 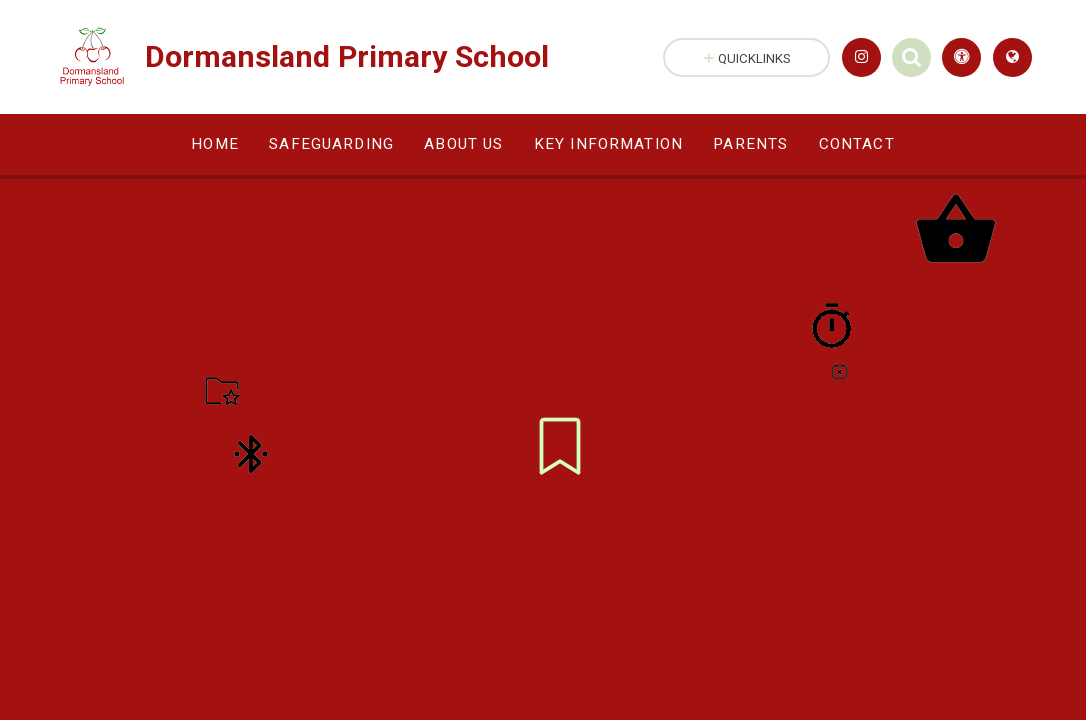 What do you see at coordinates (956, 230) in the screenshot?
I see `view your shopping basket` at bounding box center [956, 230].